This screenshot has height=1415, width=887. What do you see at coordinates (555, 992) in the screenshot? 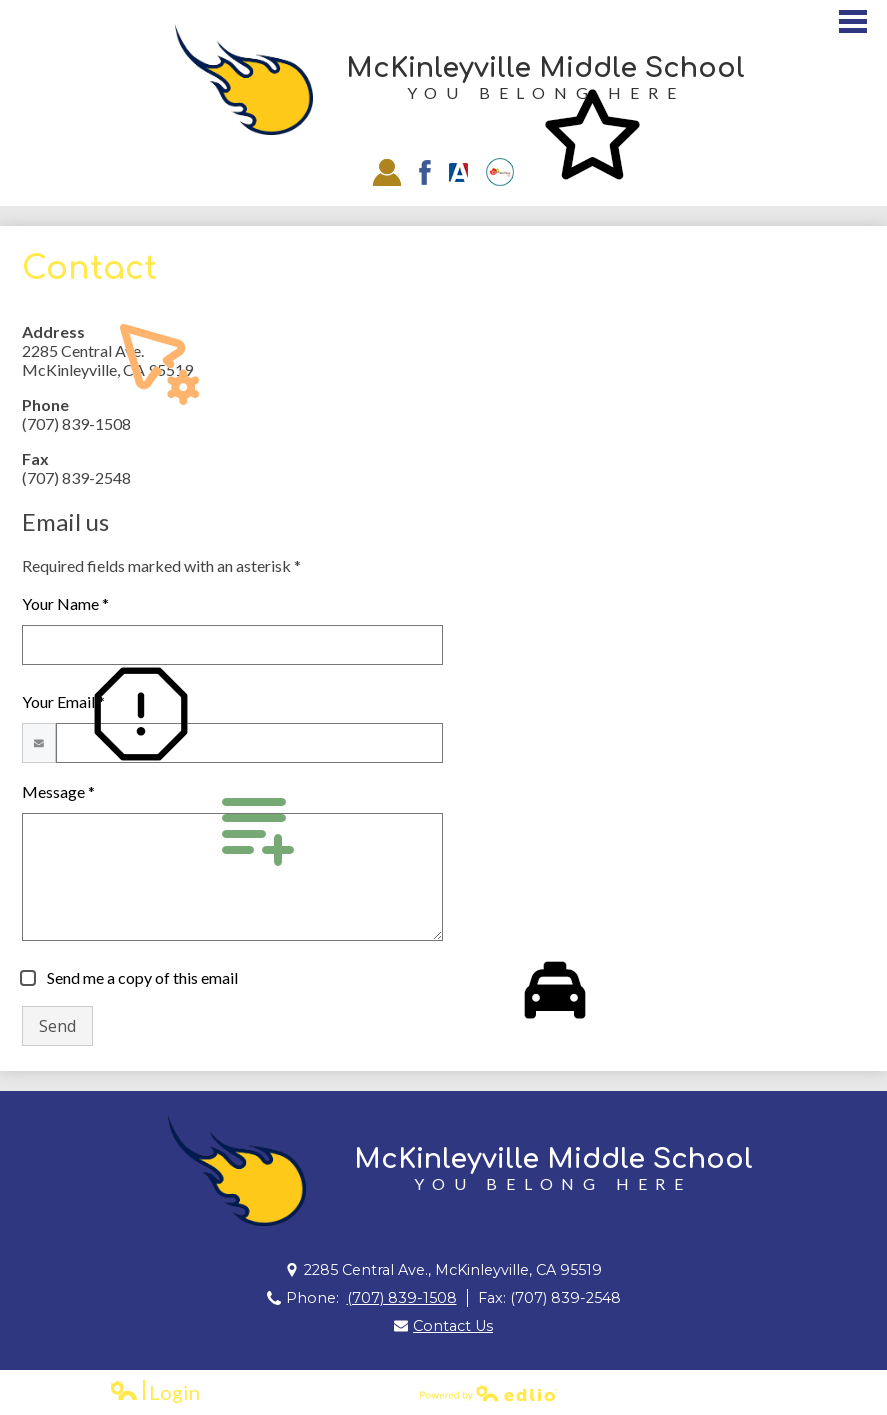
I see `request a taxi or cab ride` at bounding box center [555, 992].